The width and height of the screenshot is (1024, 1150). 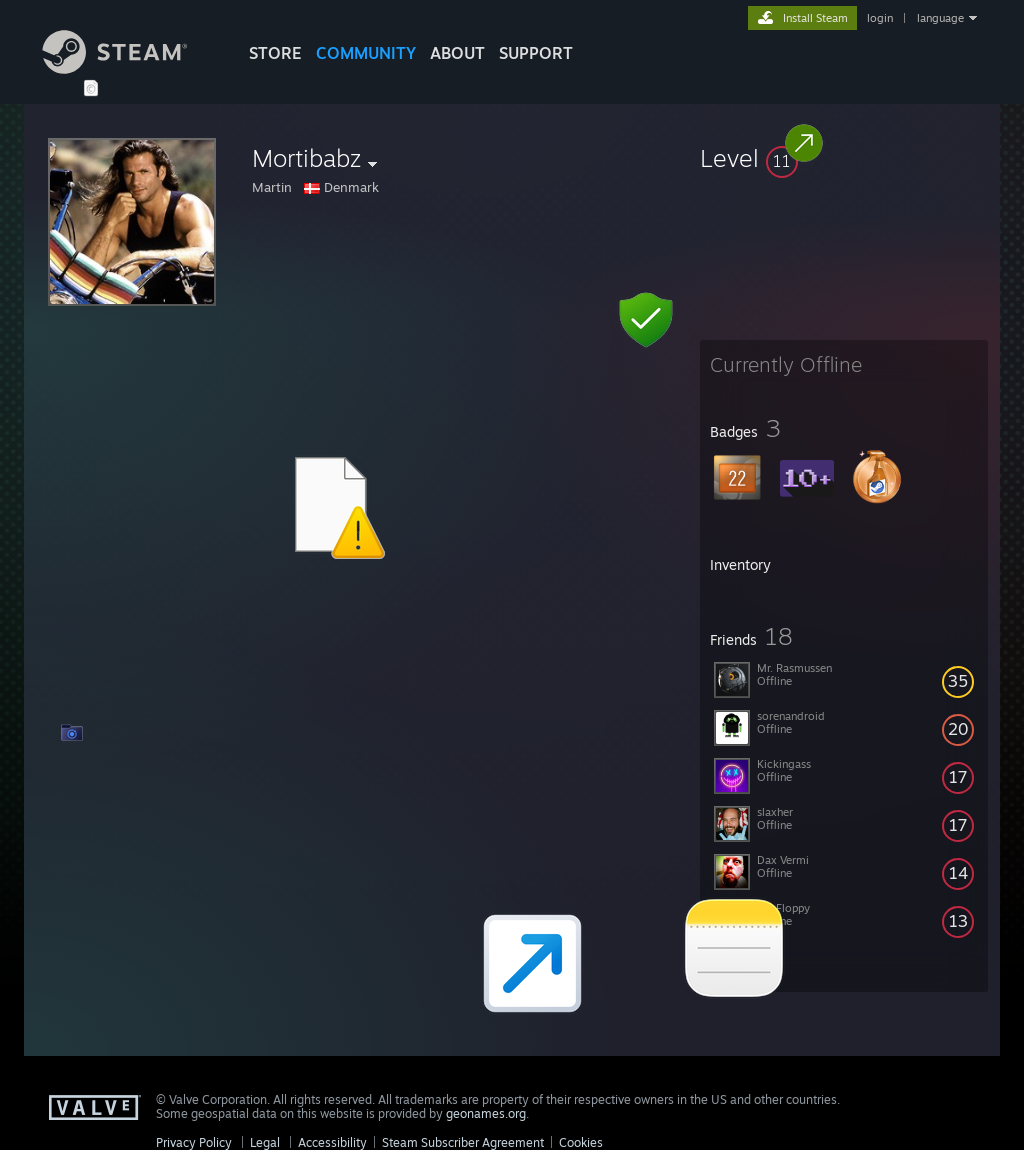 What do you see at coordinates (804, 143) in the screenshot?
I see `indicates a symbolic link or shortcut to another file` at bounding box center [804, 143].